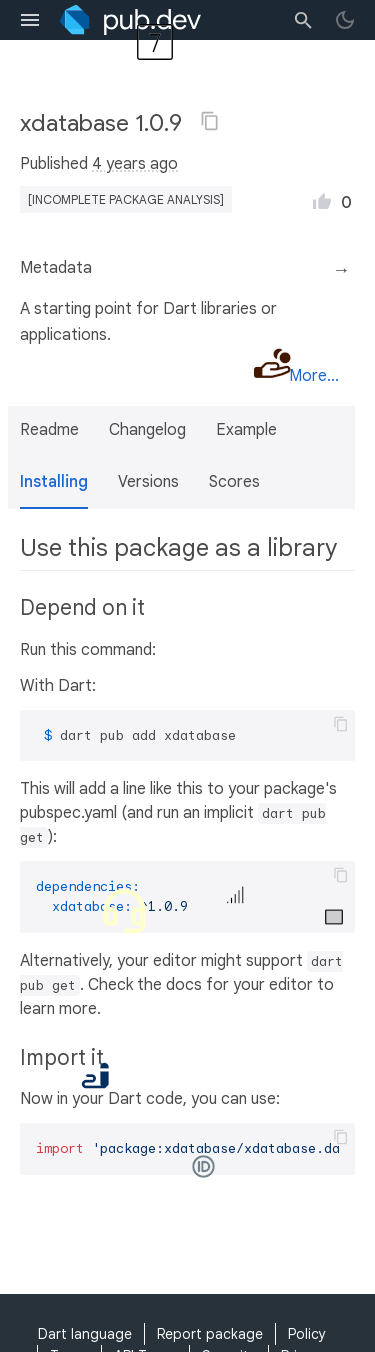  What do you see at coordinates (203, 1166) in the screenshot?
I see `connect to Pushbullet services` at bounding box center [203, 1166].